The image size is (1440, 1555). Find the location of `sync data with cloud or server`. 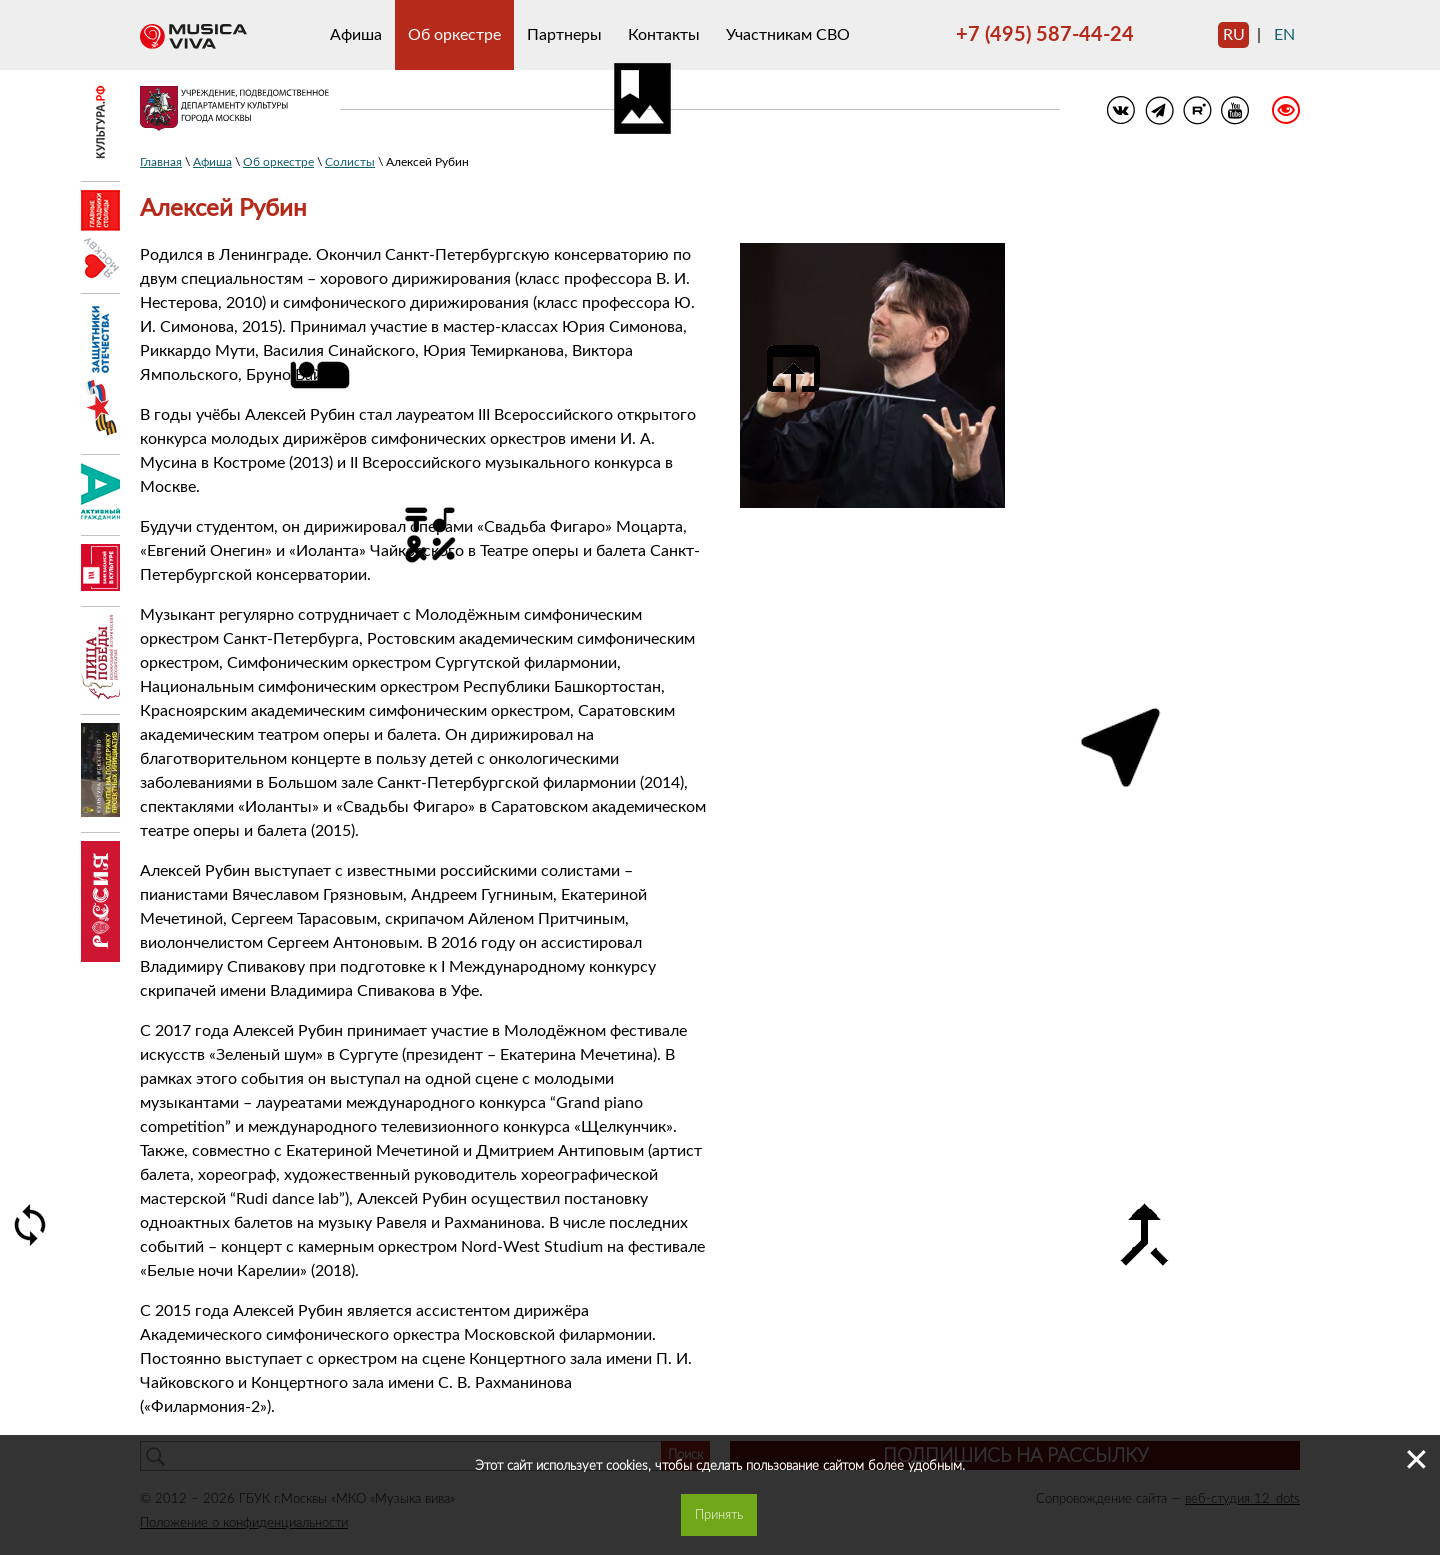

sync data with cloud or server is located at coordinates (30, 1225).